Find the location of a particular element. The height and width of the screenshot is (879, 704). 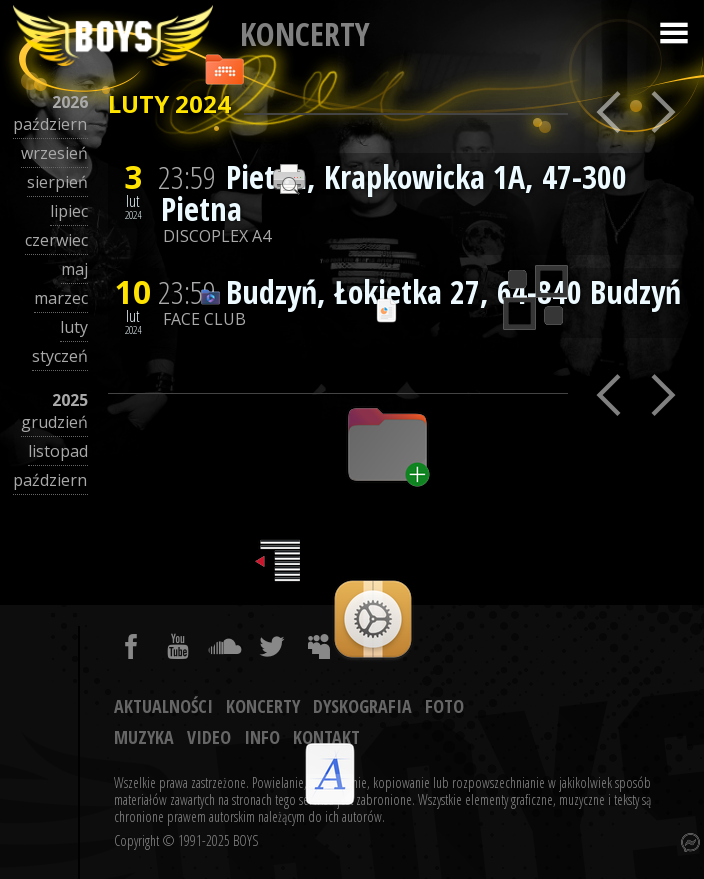

decrease text indentation is located at coordinates (278, 560).